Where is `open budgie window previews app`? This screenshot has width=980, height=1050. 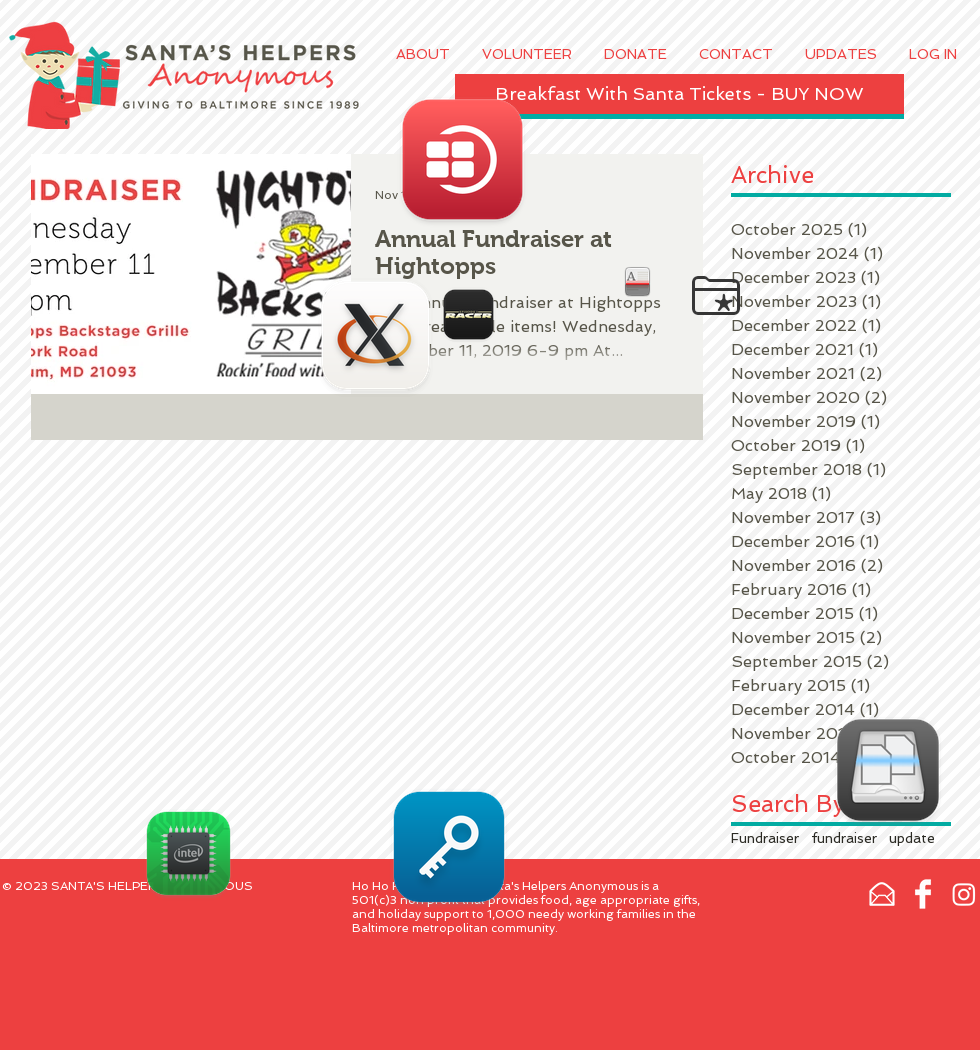
open budgie window previews app is located at coordinates (462, 159).